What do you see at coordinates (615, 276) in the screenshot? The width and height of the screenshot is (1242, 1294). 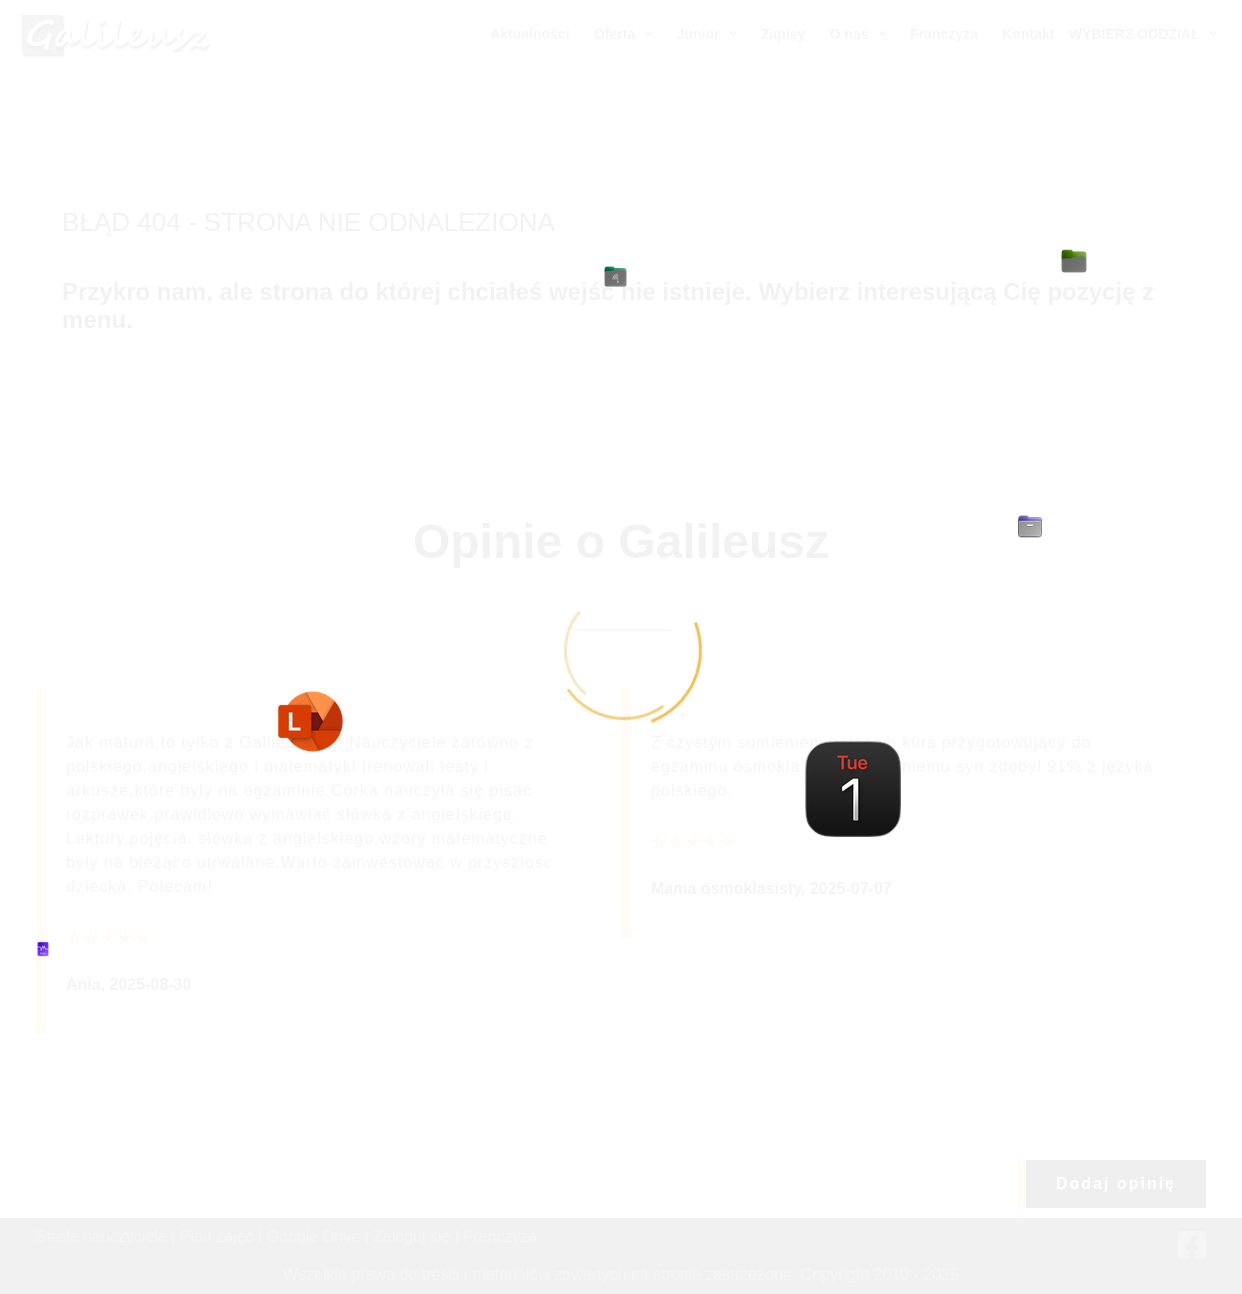 I see `open insync cloud sync folder` at bounding box center [615, 276].